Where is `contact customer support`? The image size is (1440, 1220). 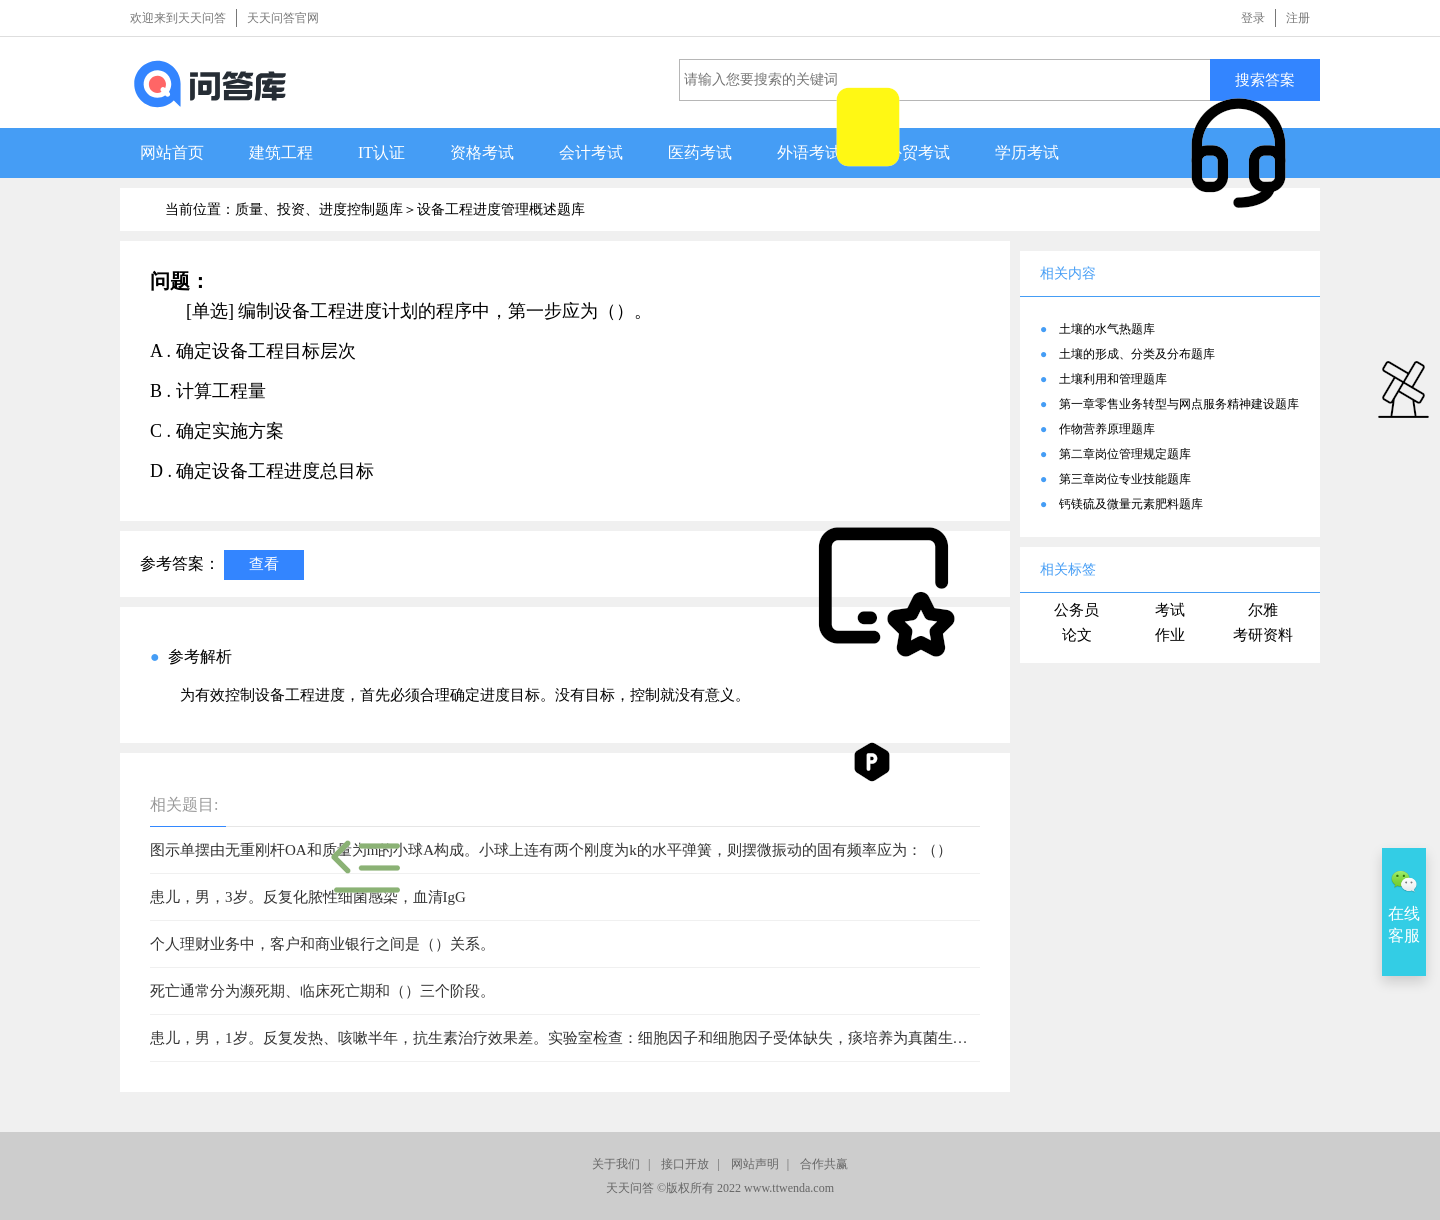
contact customer support is located at coordinates (1238, 150).